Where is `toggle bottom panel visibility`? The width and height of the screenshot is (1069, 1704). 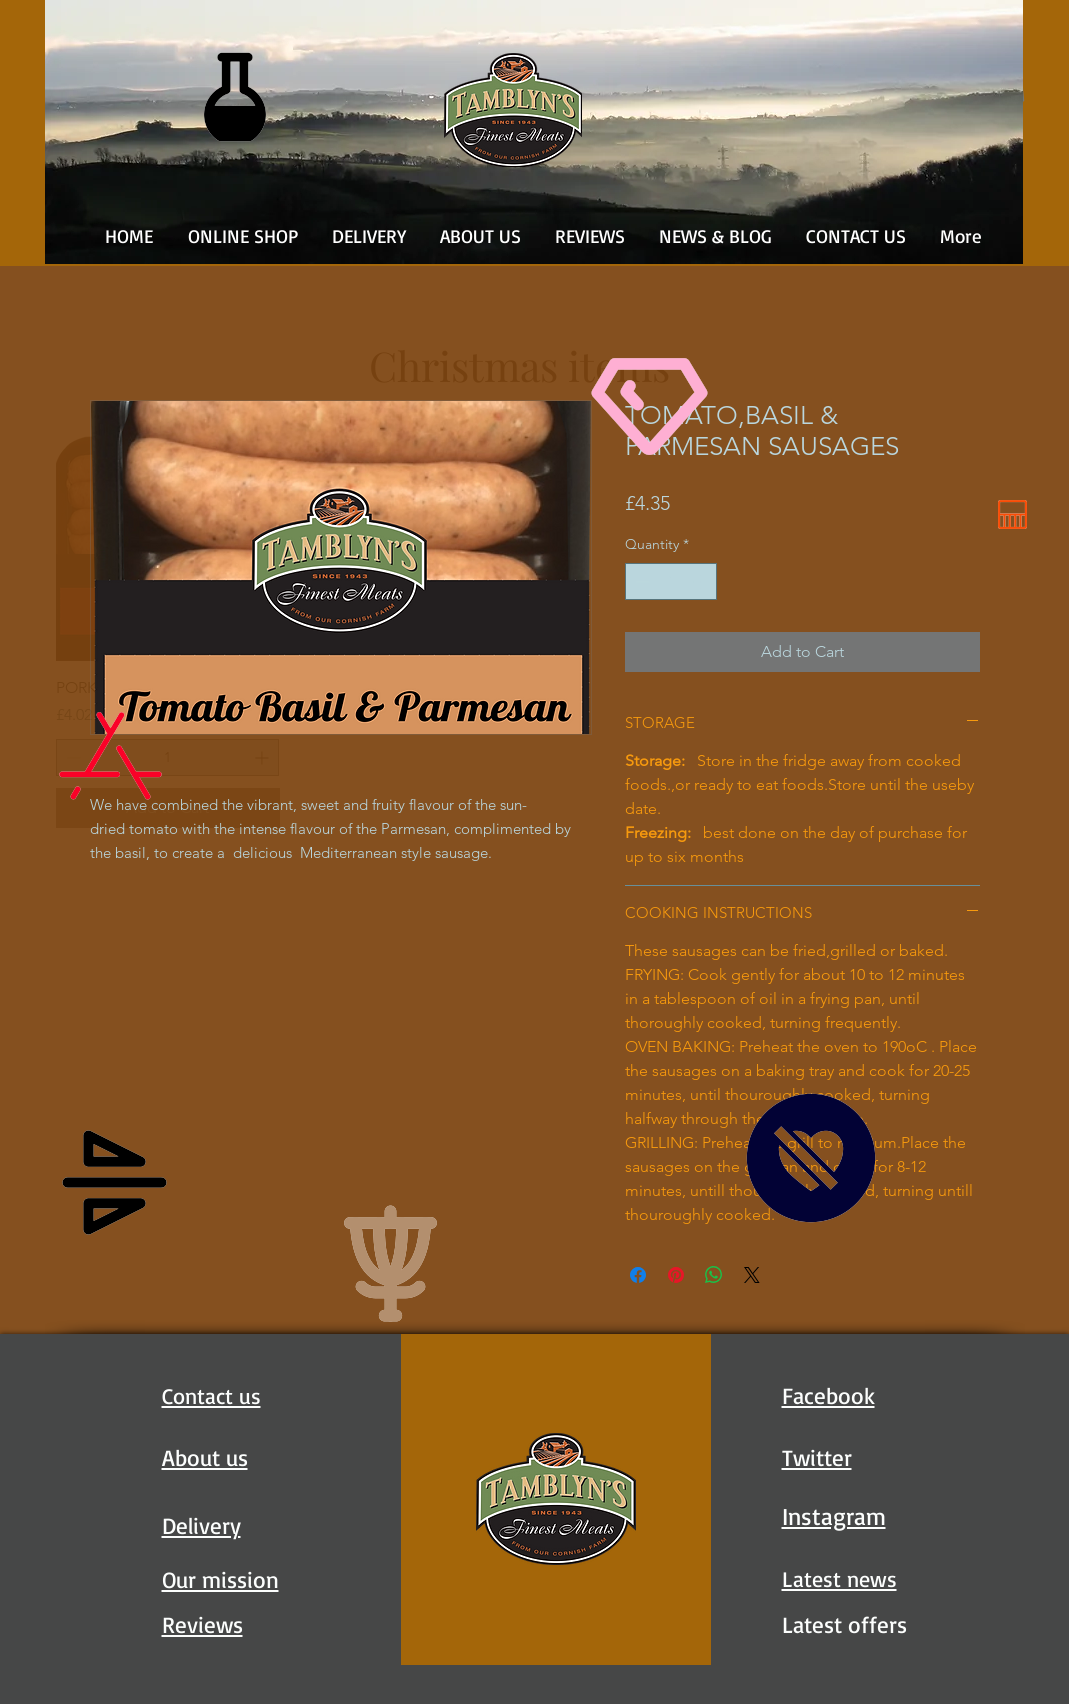
toggle bottom panel visibility is located at coordinates (1012, 514).